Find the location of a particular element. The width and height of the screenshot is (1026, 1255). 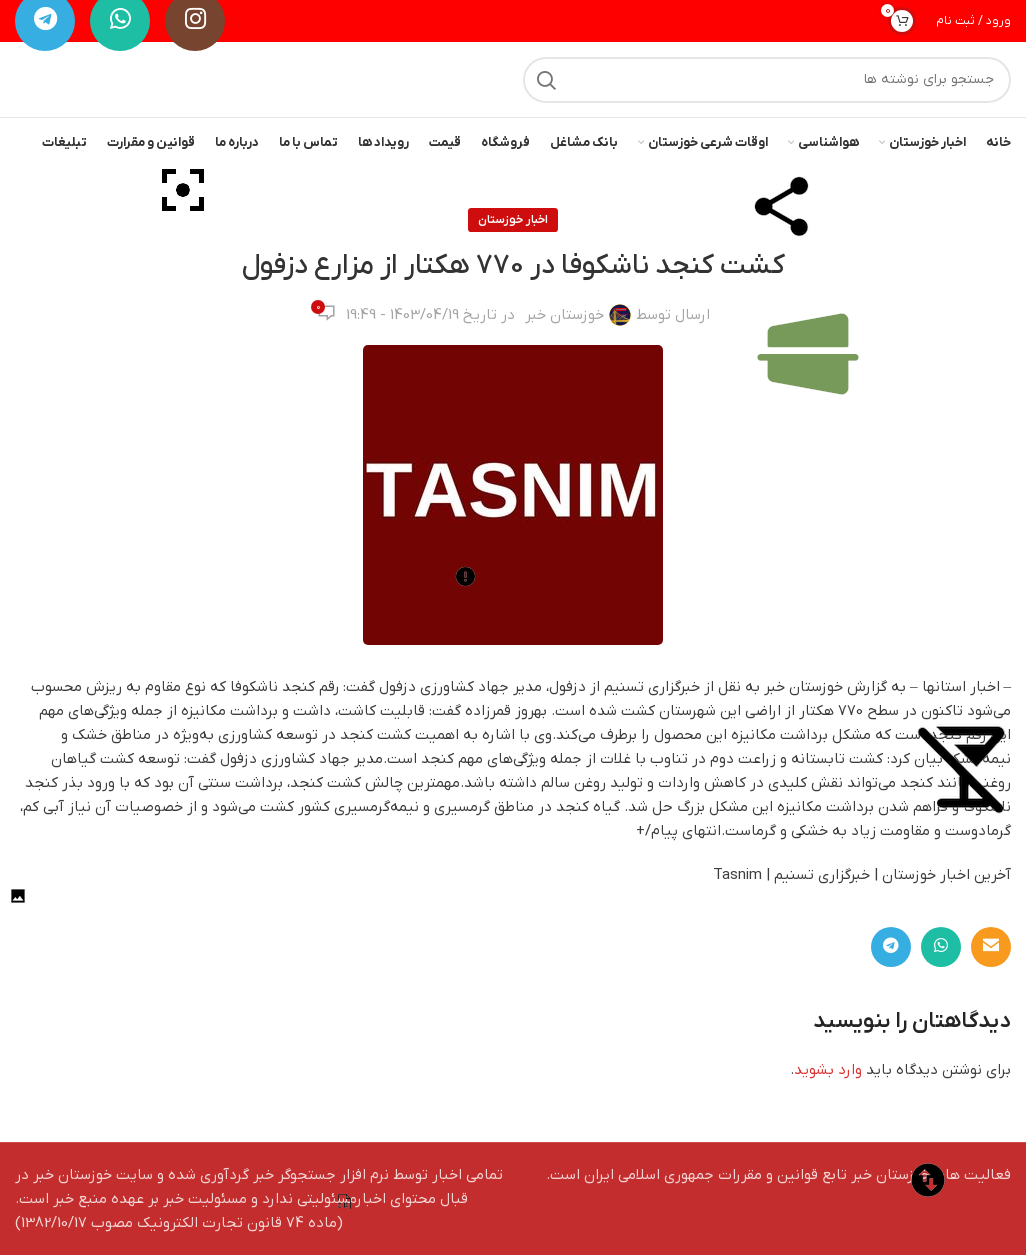

swap or reorder items vertically is located at coordinates (928, 1180).